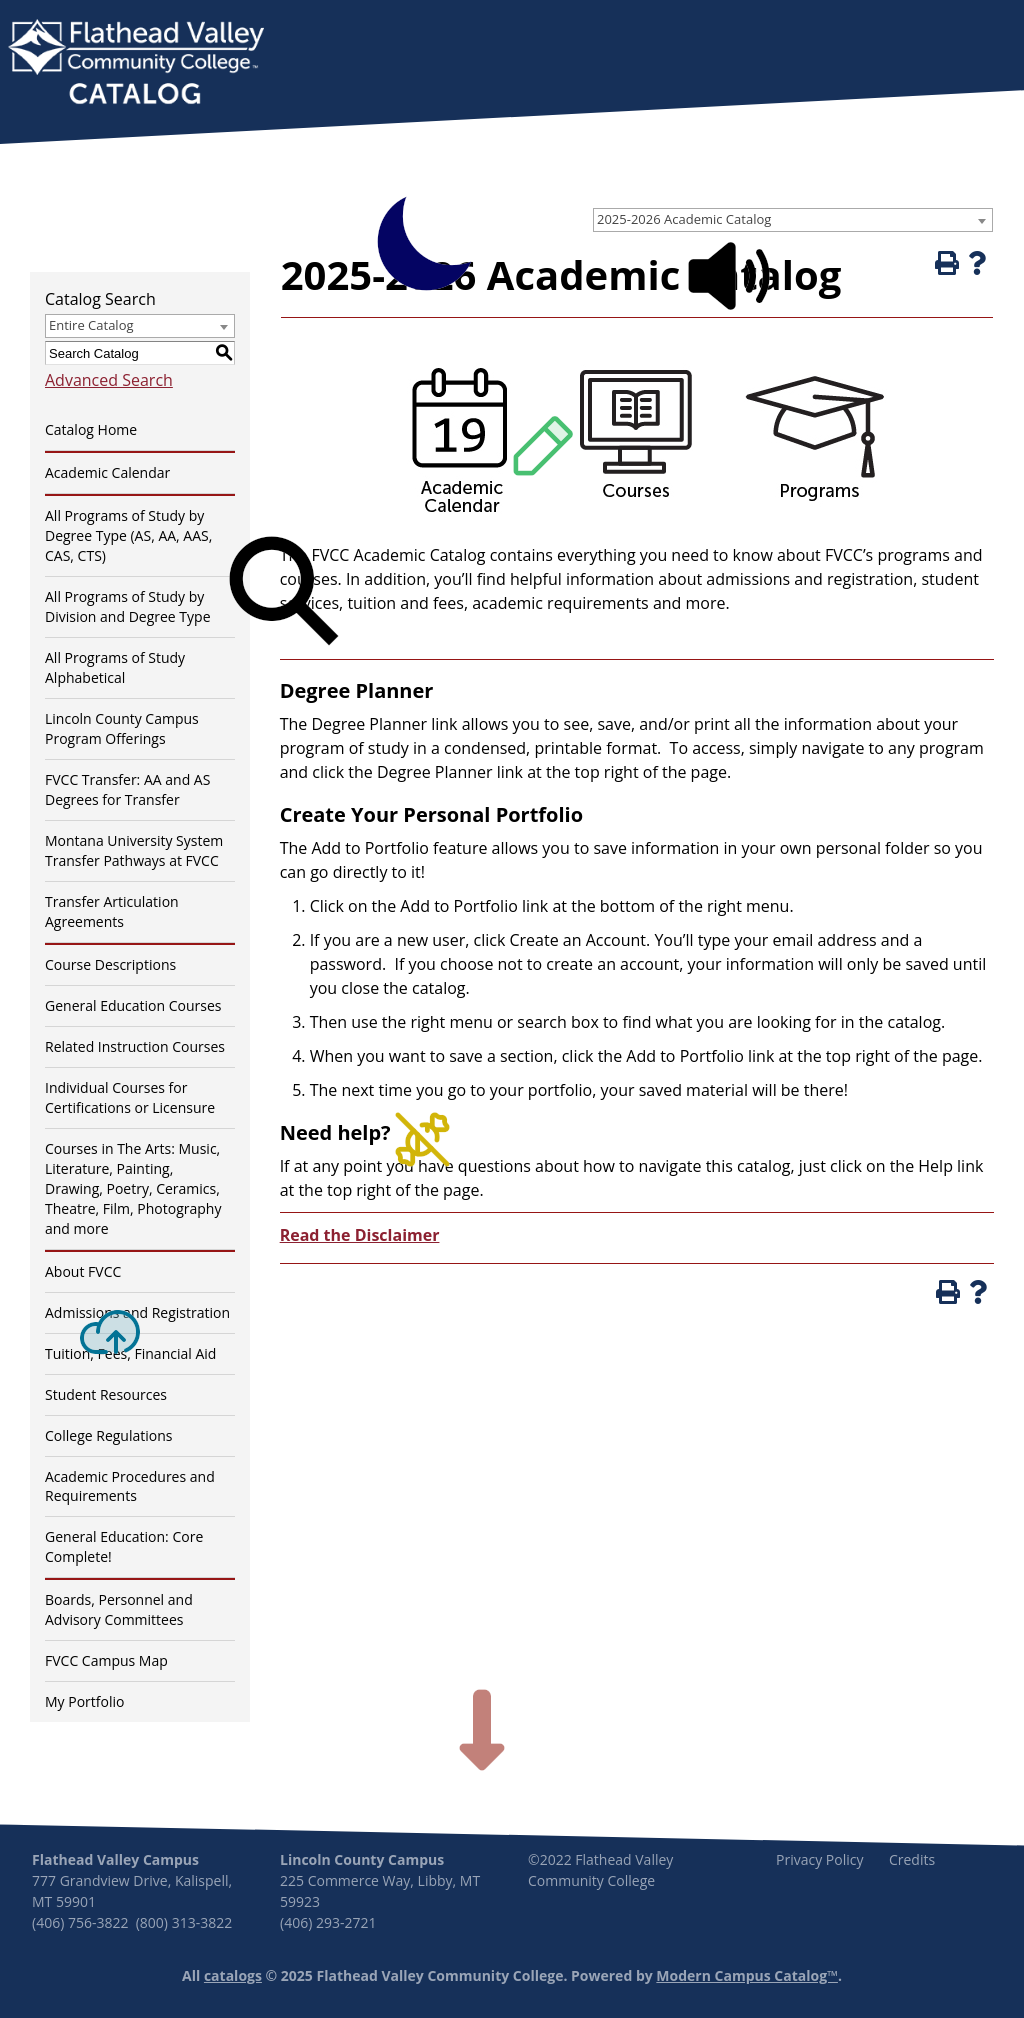 The width and height of the screenshot is (1024, 2018). What do you see at coordinates (424, 243) in the screenshot?
I see `toggle dark mode` at bounding box center [424, 243].